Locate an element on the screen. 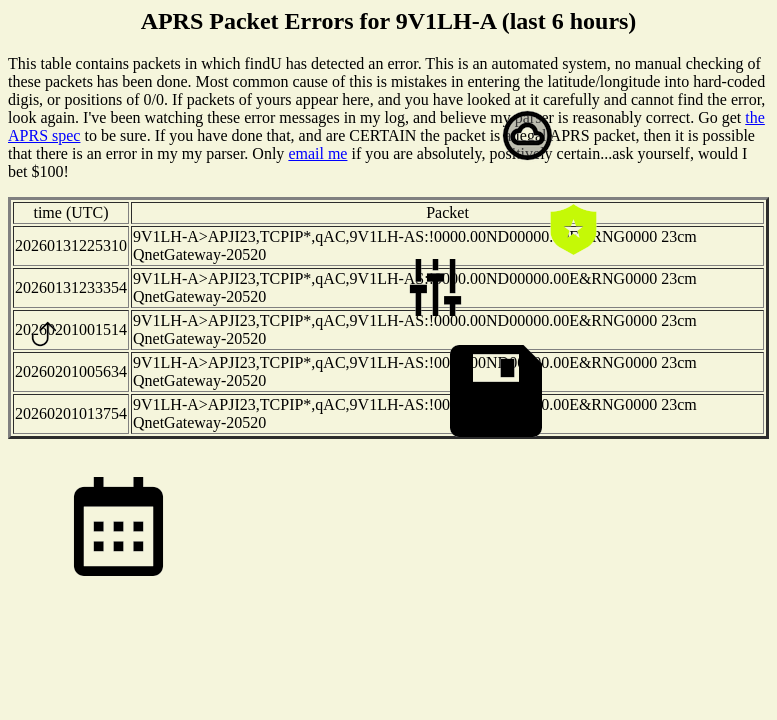 The image size is (777, 720). view security or protection settings is located at coordinates (573, 229).